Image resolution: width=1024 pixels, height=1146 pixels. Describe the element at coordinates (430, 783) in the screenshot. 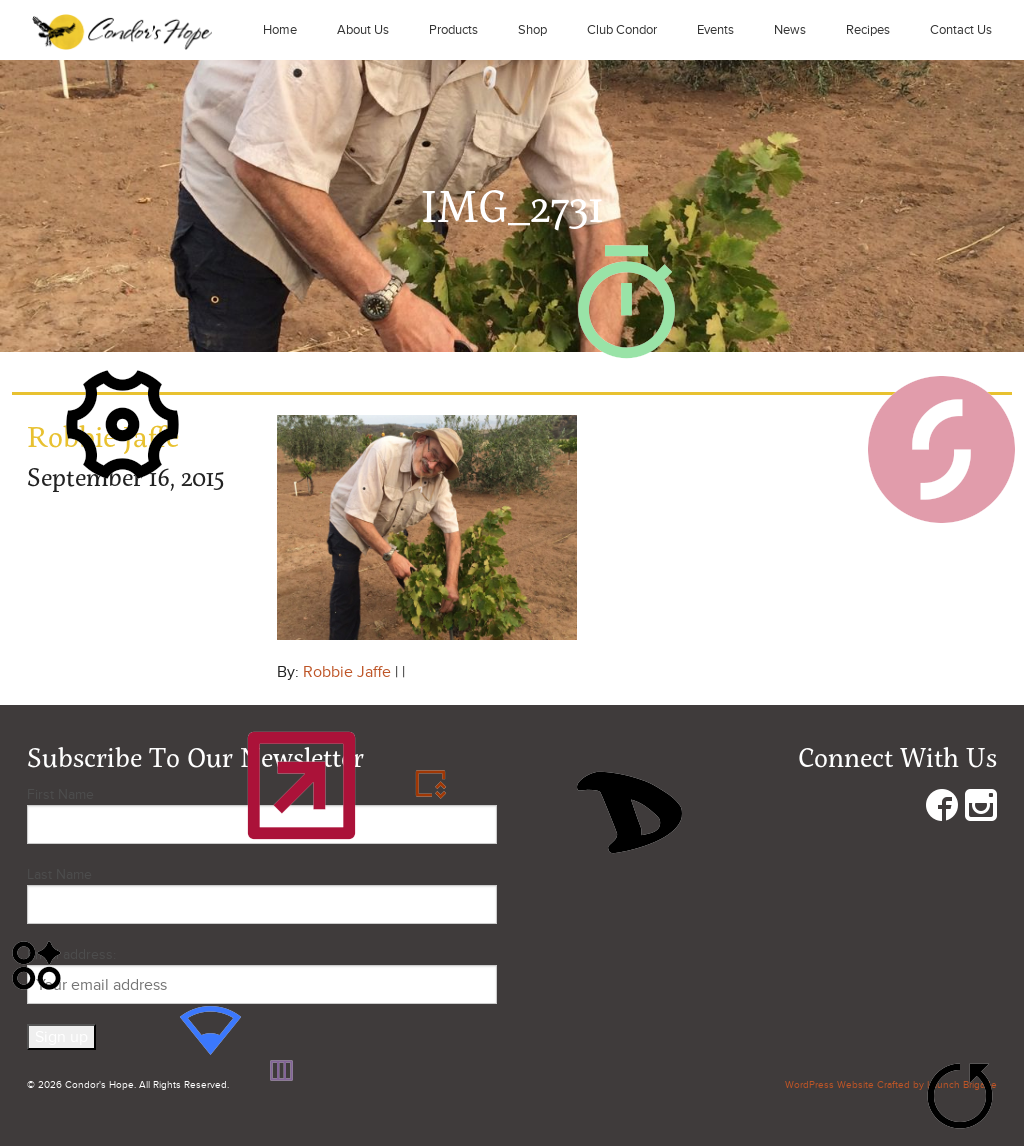

I see `open a dropdown menu to select from options` at that location.